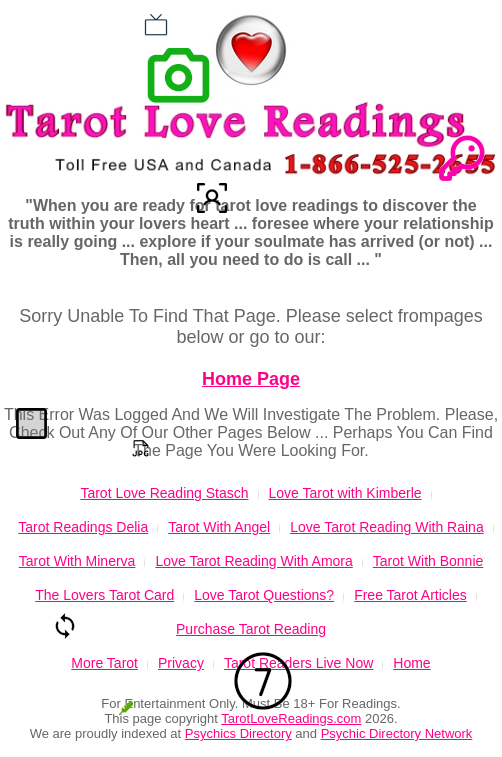  What do you see at coordinates (126, 708) in the screenshot?
I see `view current temperature` at bounding box center [126, 708].